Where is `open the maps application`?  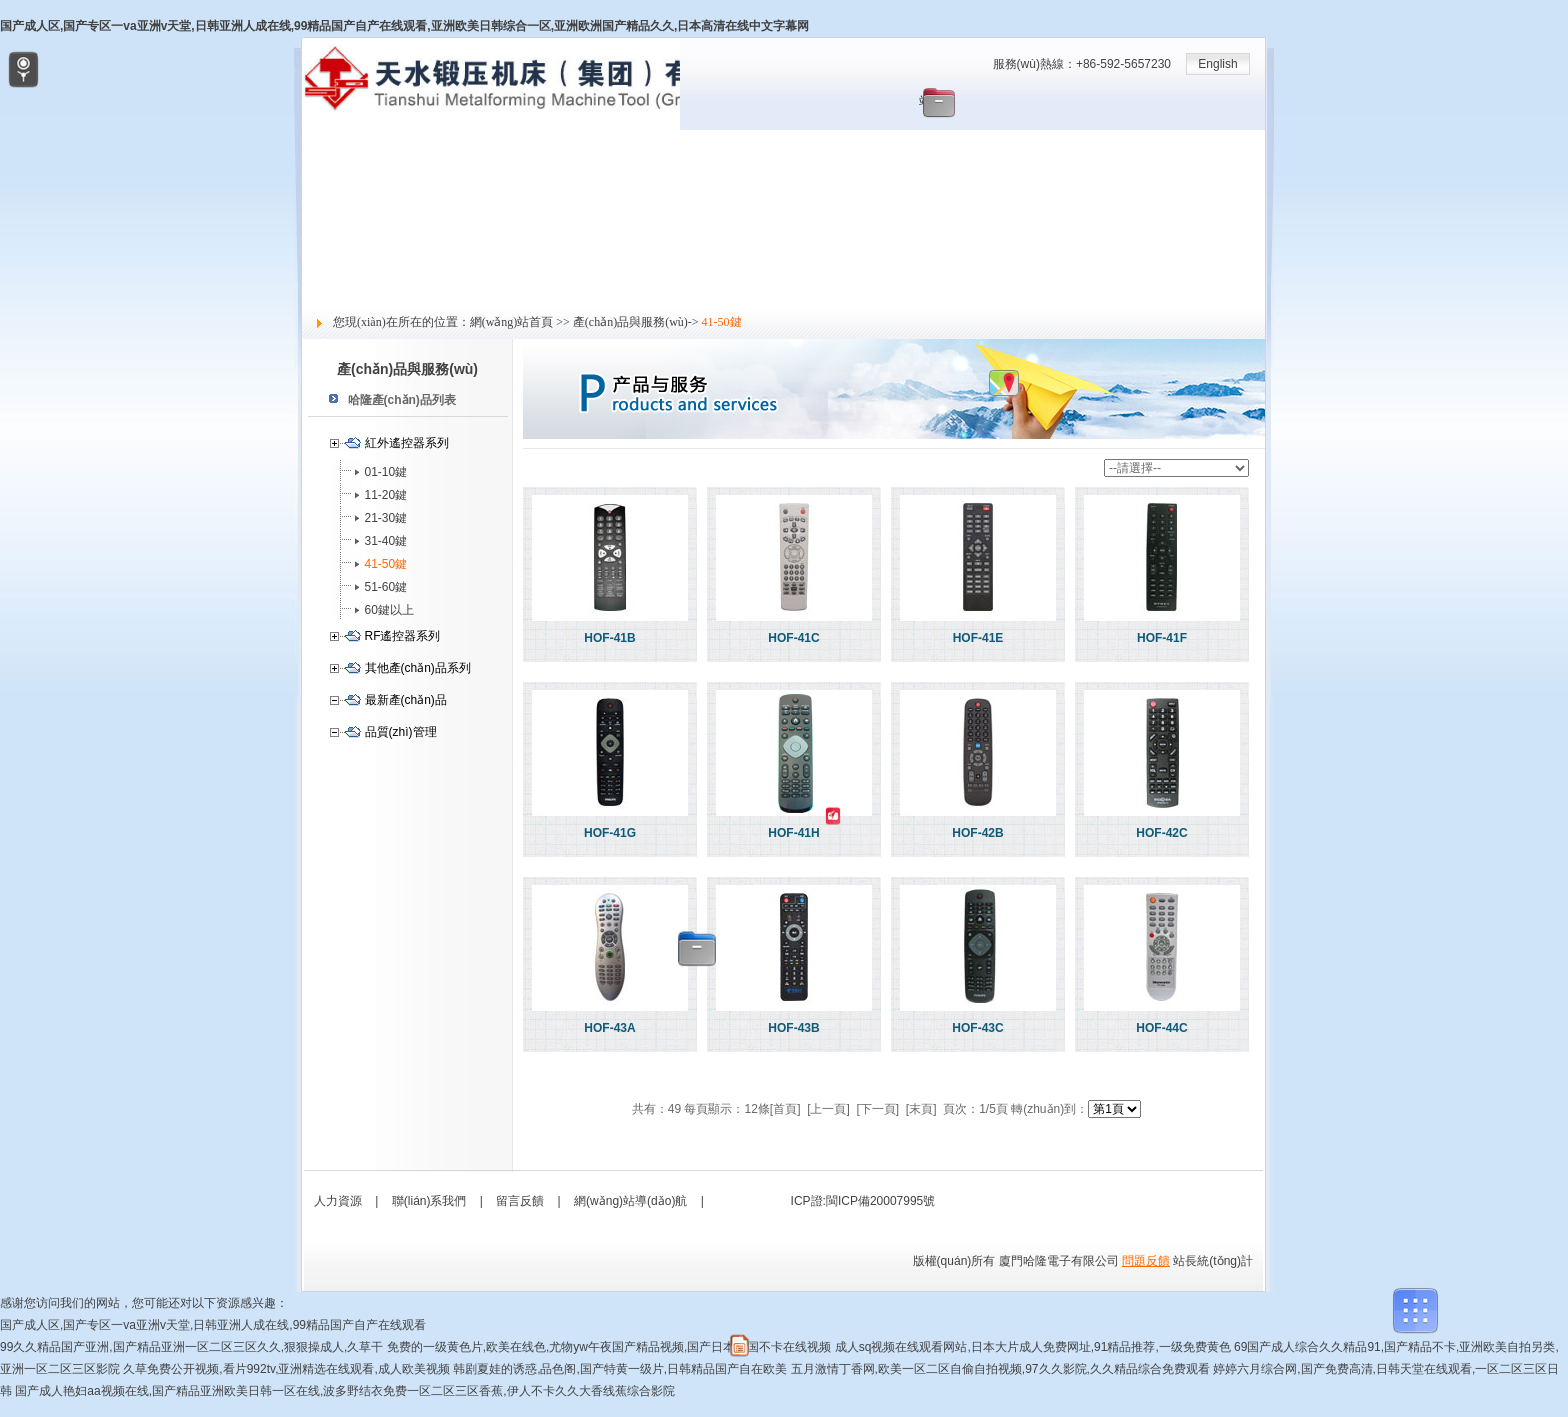 open the maps application is located at coordinates (1004, 383).